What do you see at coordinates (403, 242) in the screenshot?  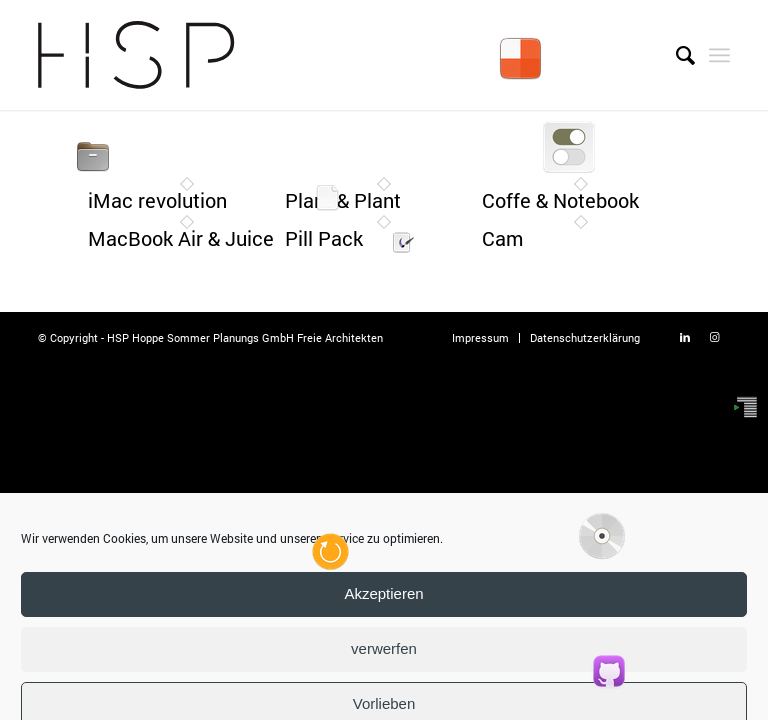 I see `create a new application or software package` at bounding box center [403, 242].